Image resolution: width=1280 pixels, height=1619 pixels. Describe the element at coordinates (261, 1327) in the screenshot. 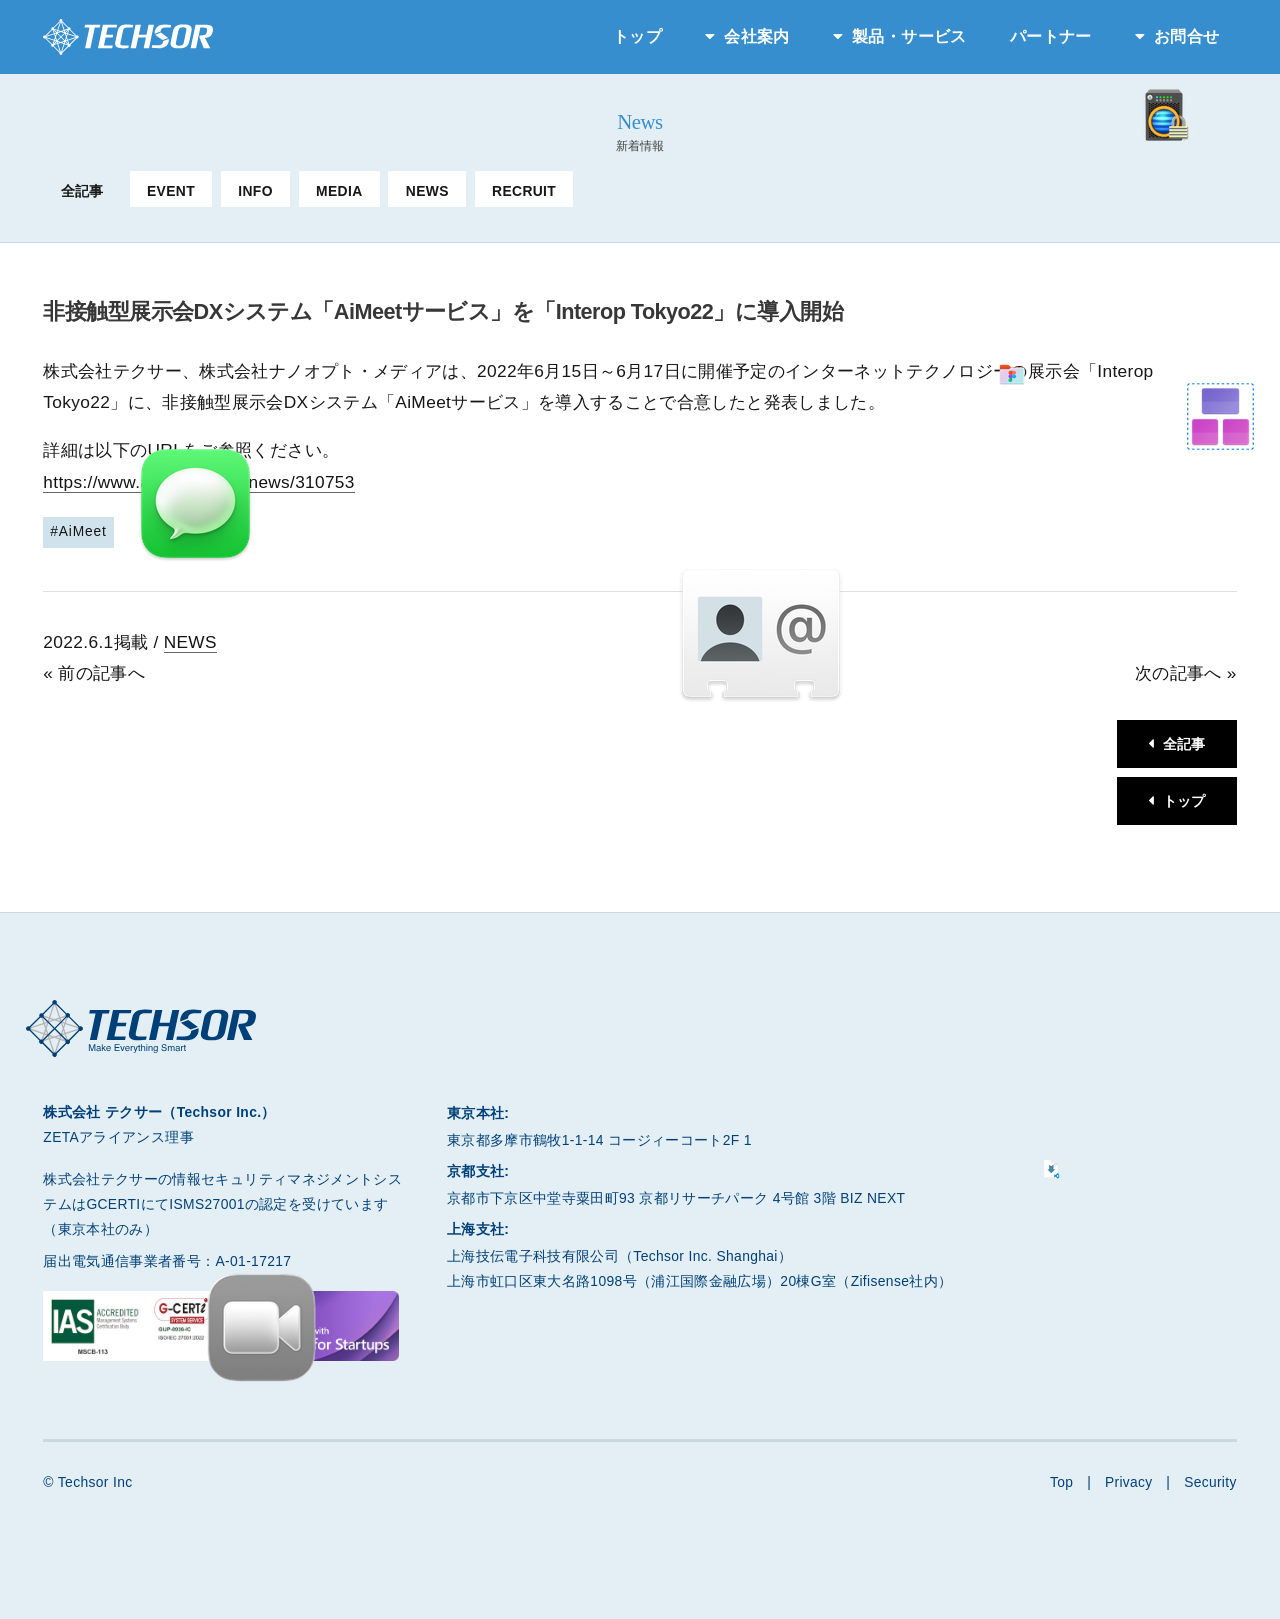

I see `open FaceTime to start a video call` at that location.